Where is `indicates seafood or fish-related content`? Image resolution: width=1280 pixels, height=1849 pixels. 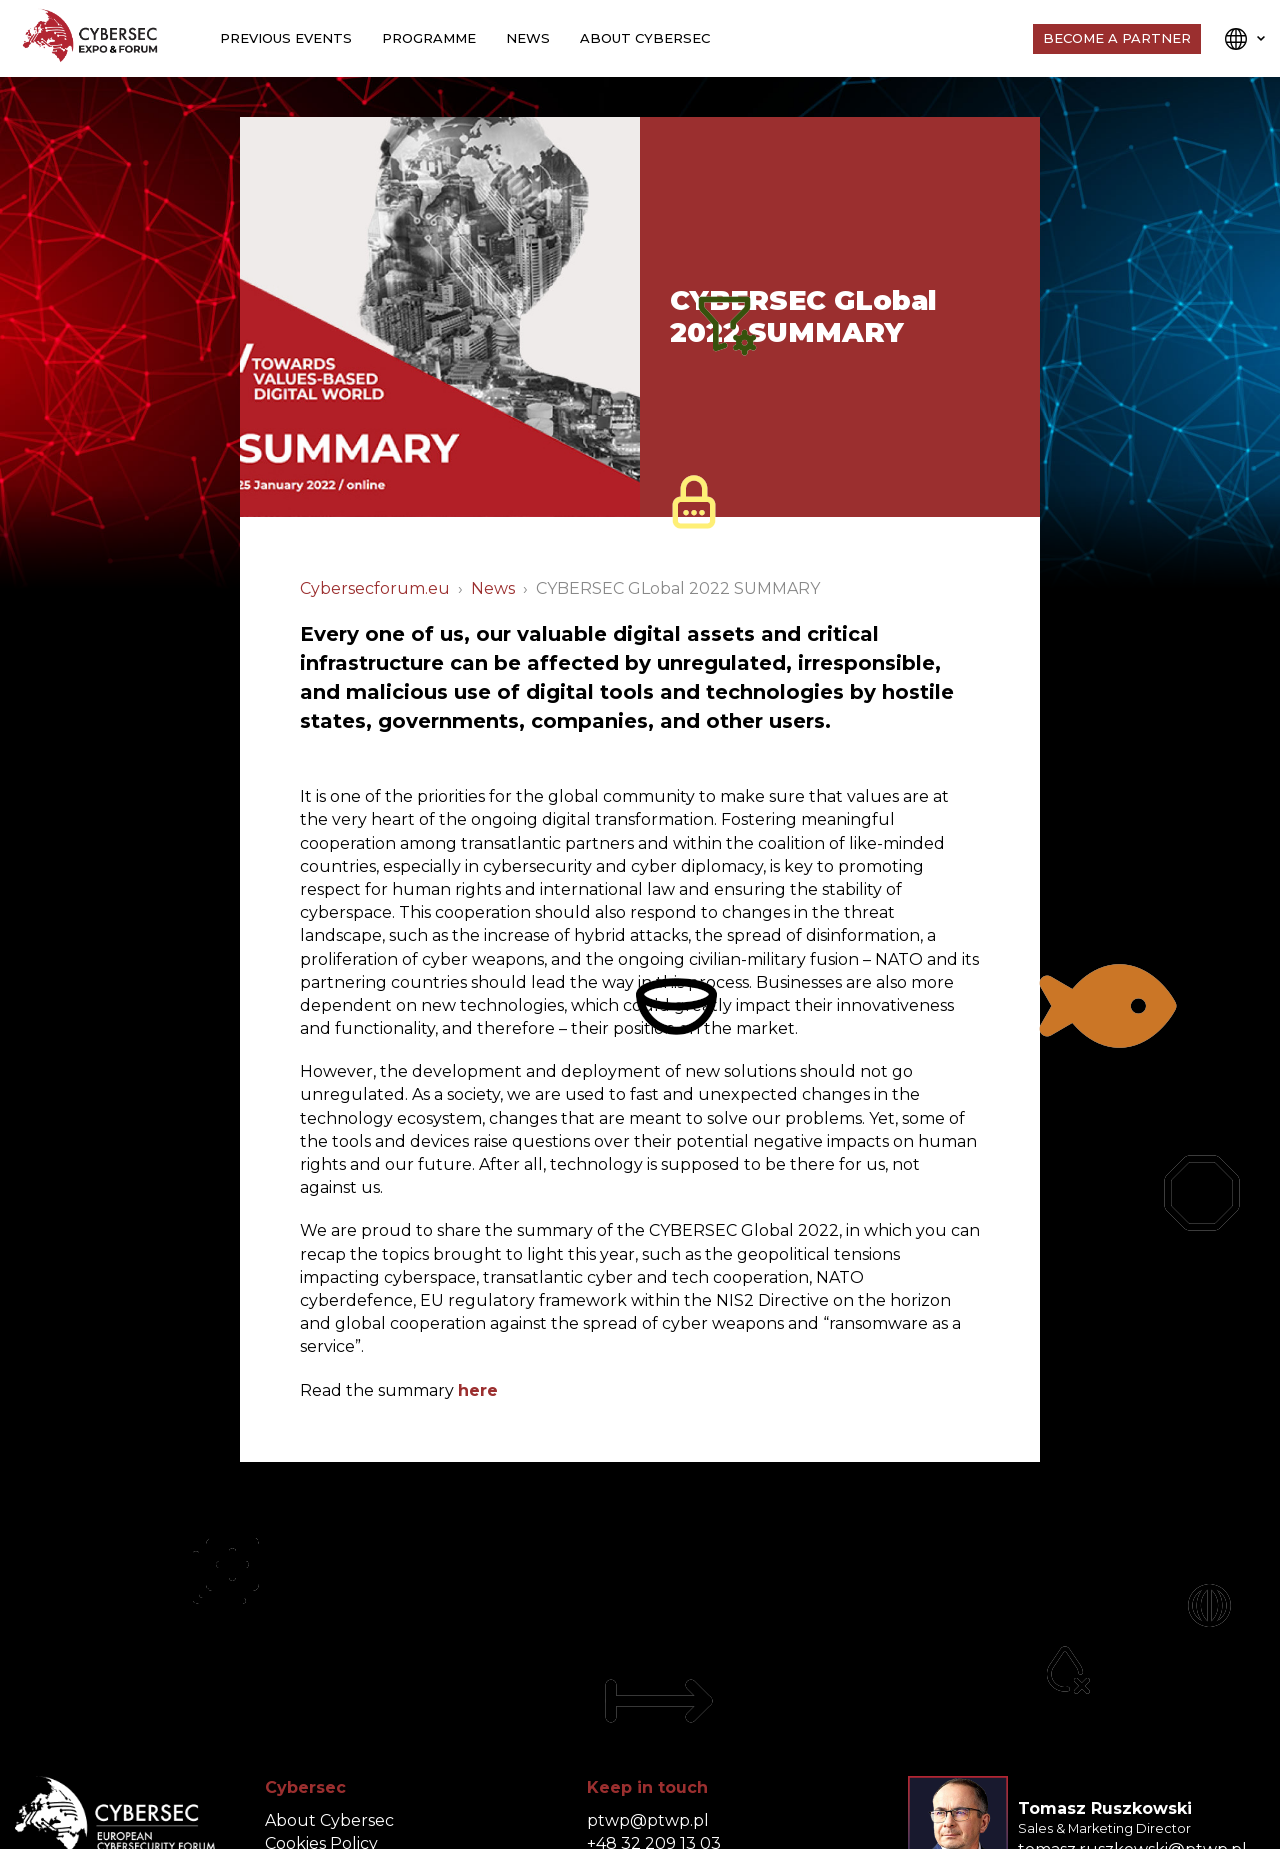 indicates seafood or fish-related content is located at coordinates (1108, 1006).